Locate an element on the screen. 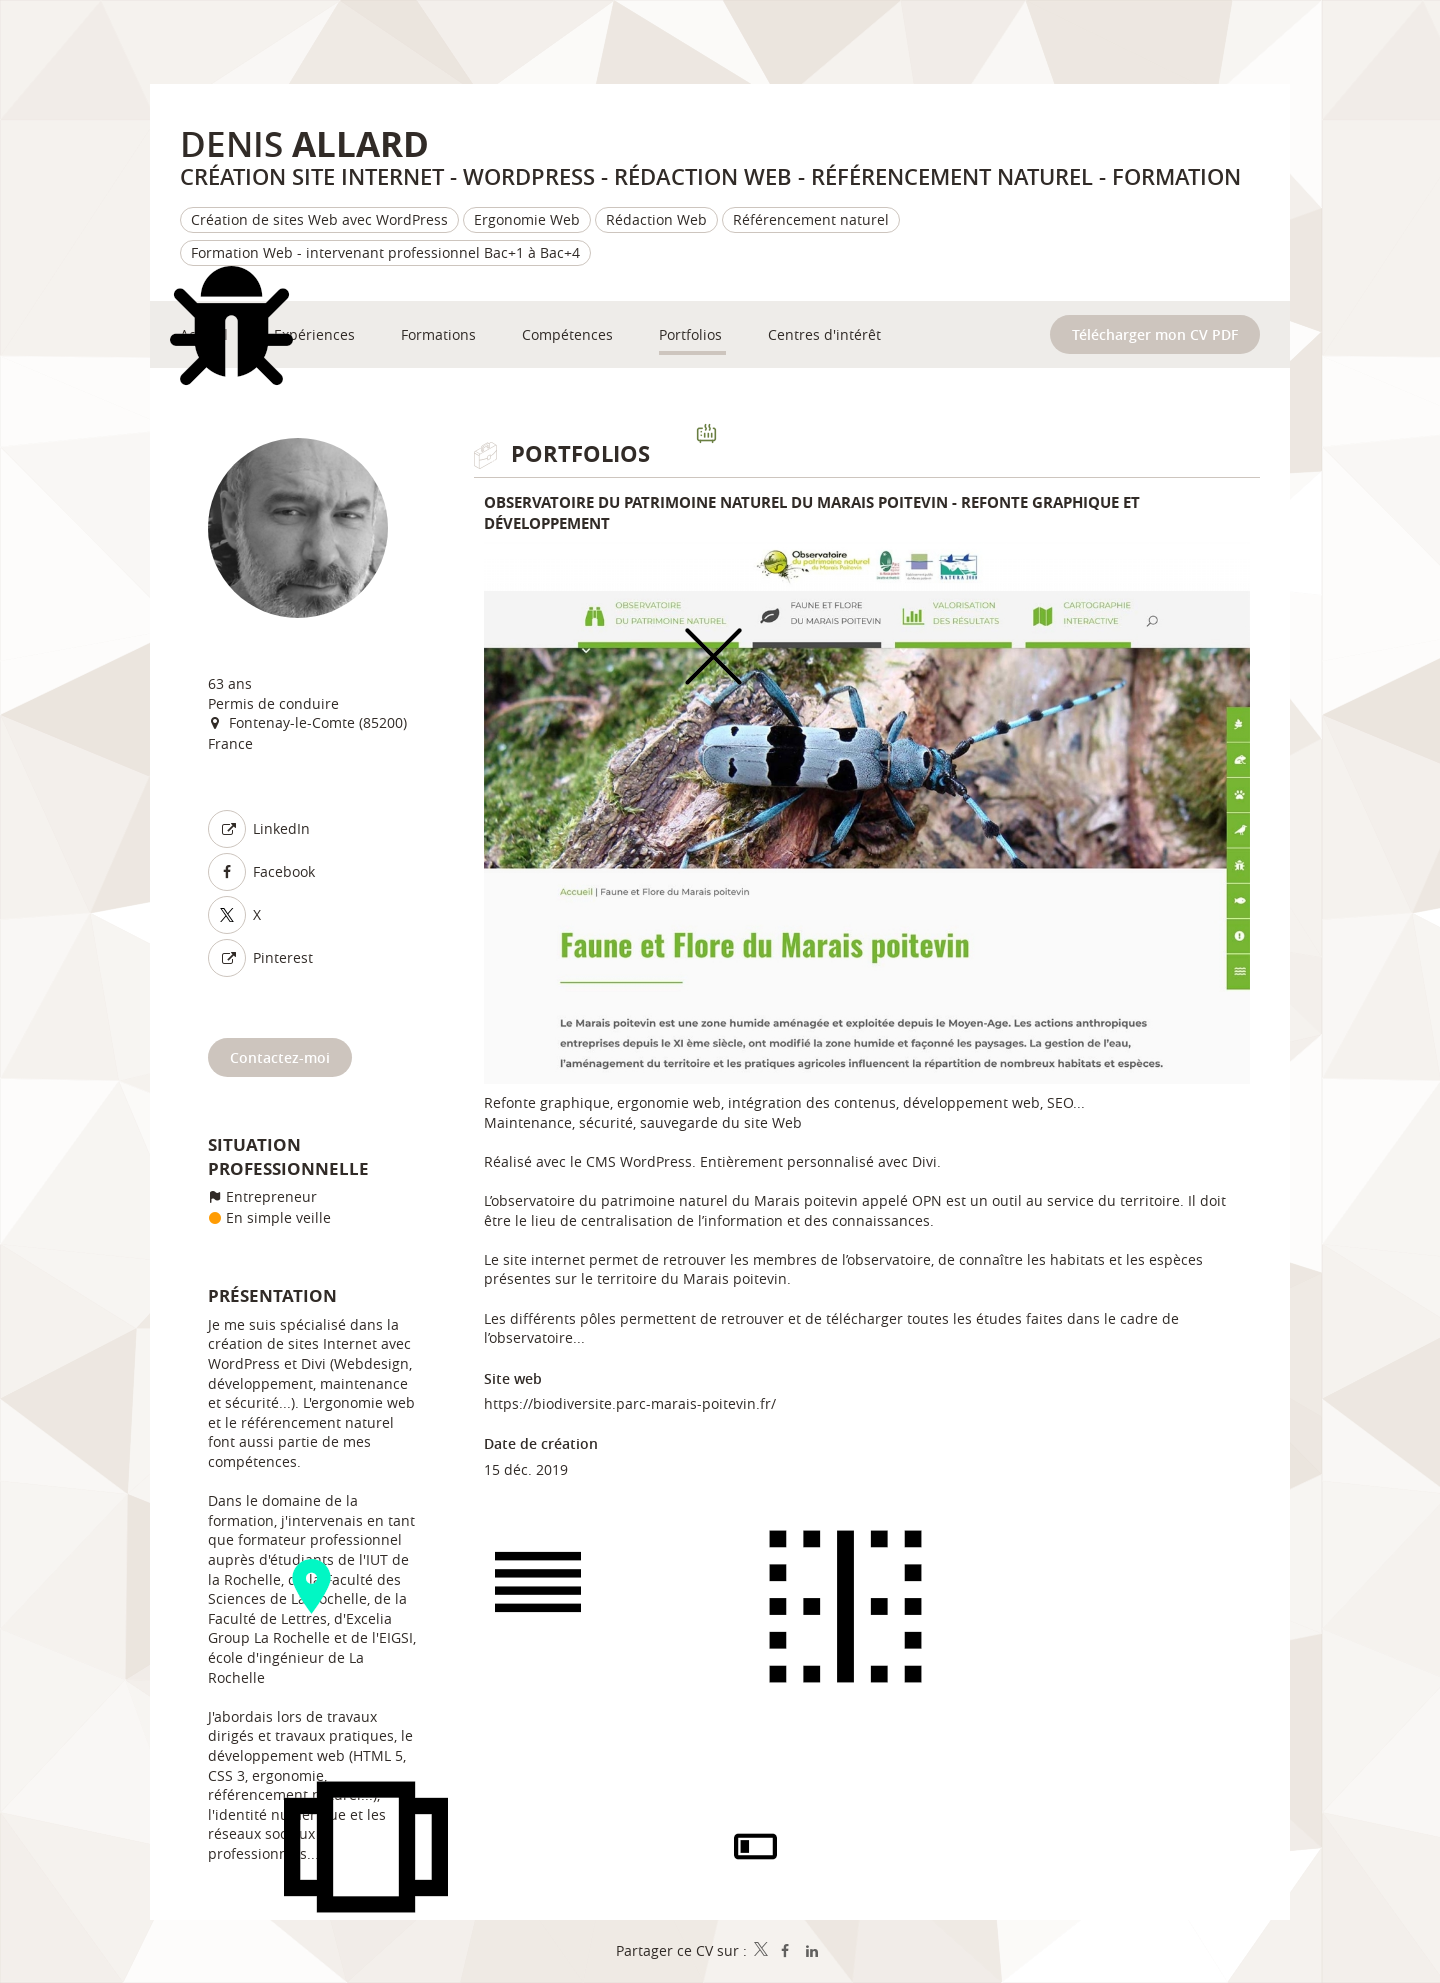  adjust heater or heating settings is located at coordinates (706, 433).